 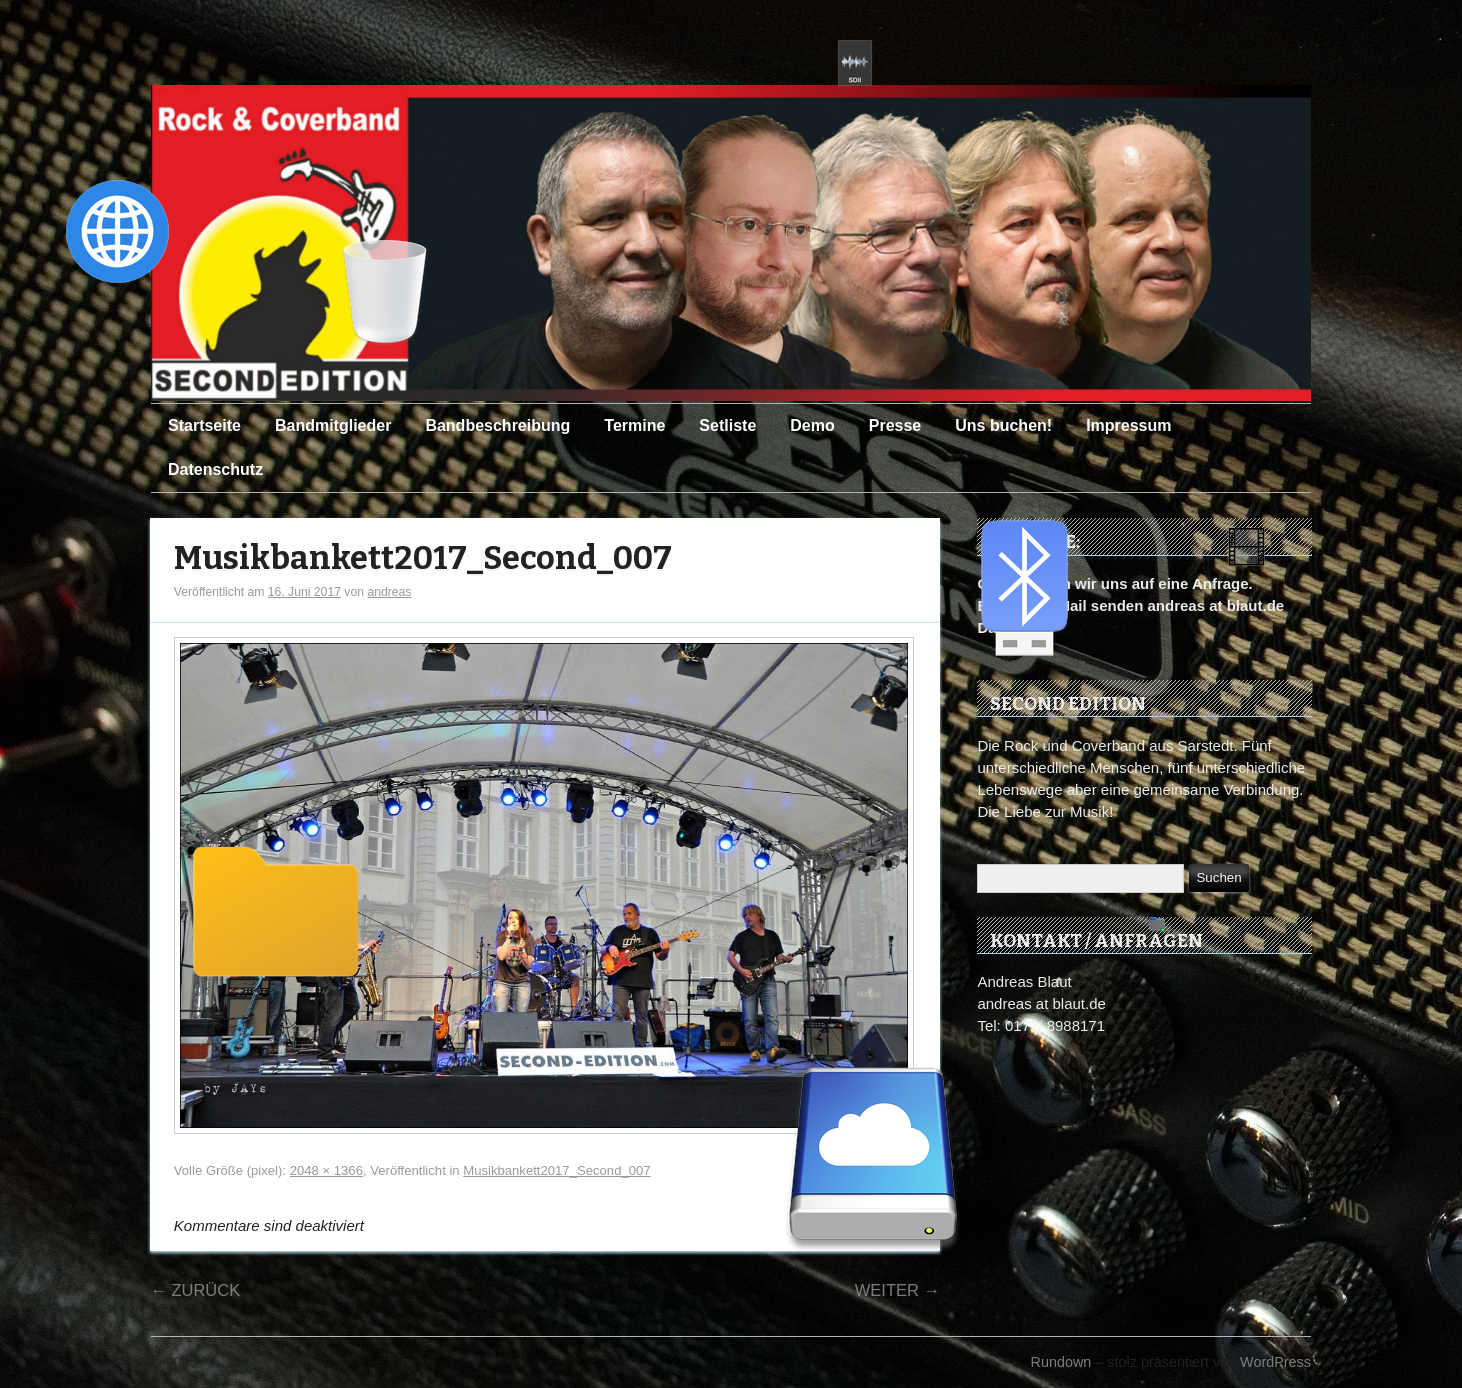 I want to click on an SDII audio file in GarageBand or Logic Pro, so click(x=855, y=64).